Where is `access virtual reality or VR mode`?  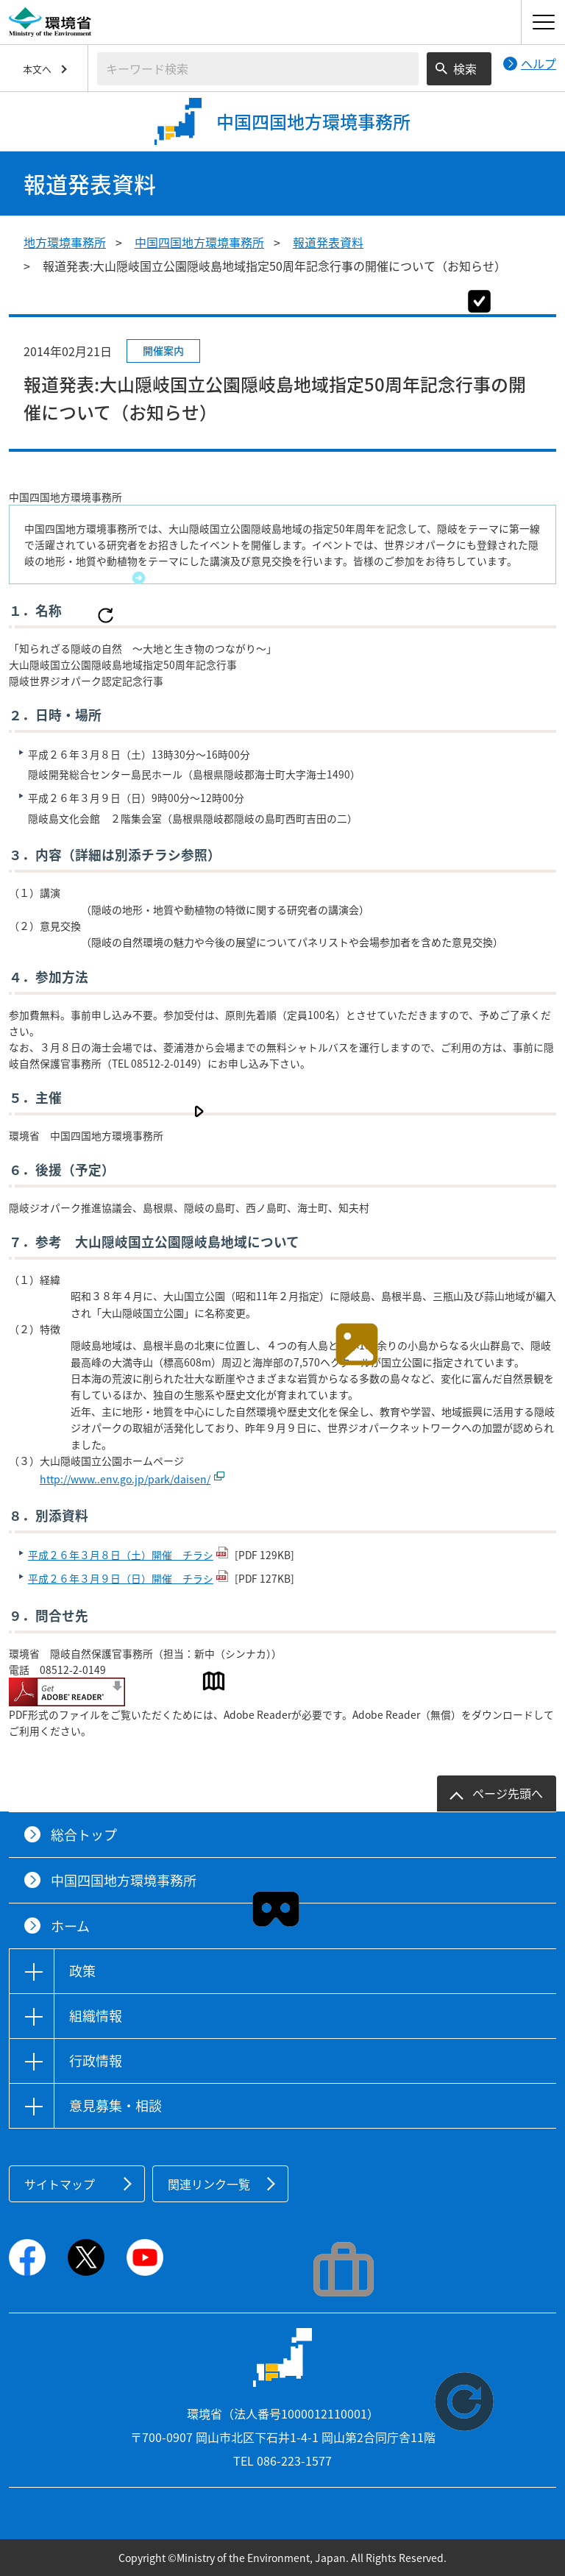
access virtual reality or VR mode is located at coordinates (276, 1908).